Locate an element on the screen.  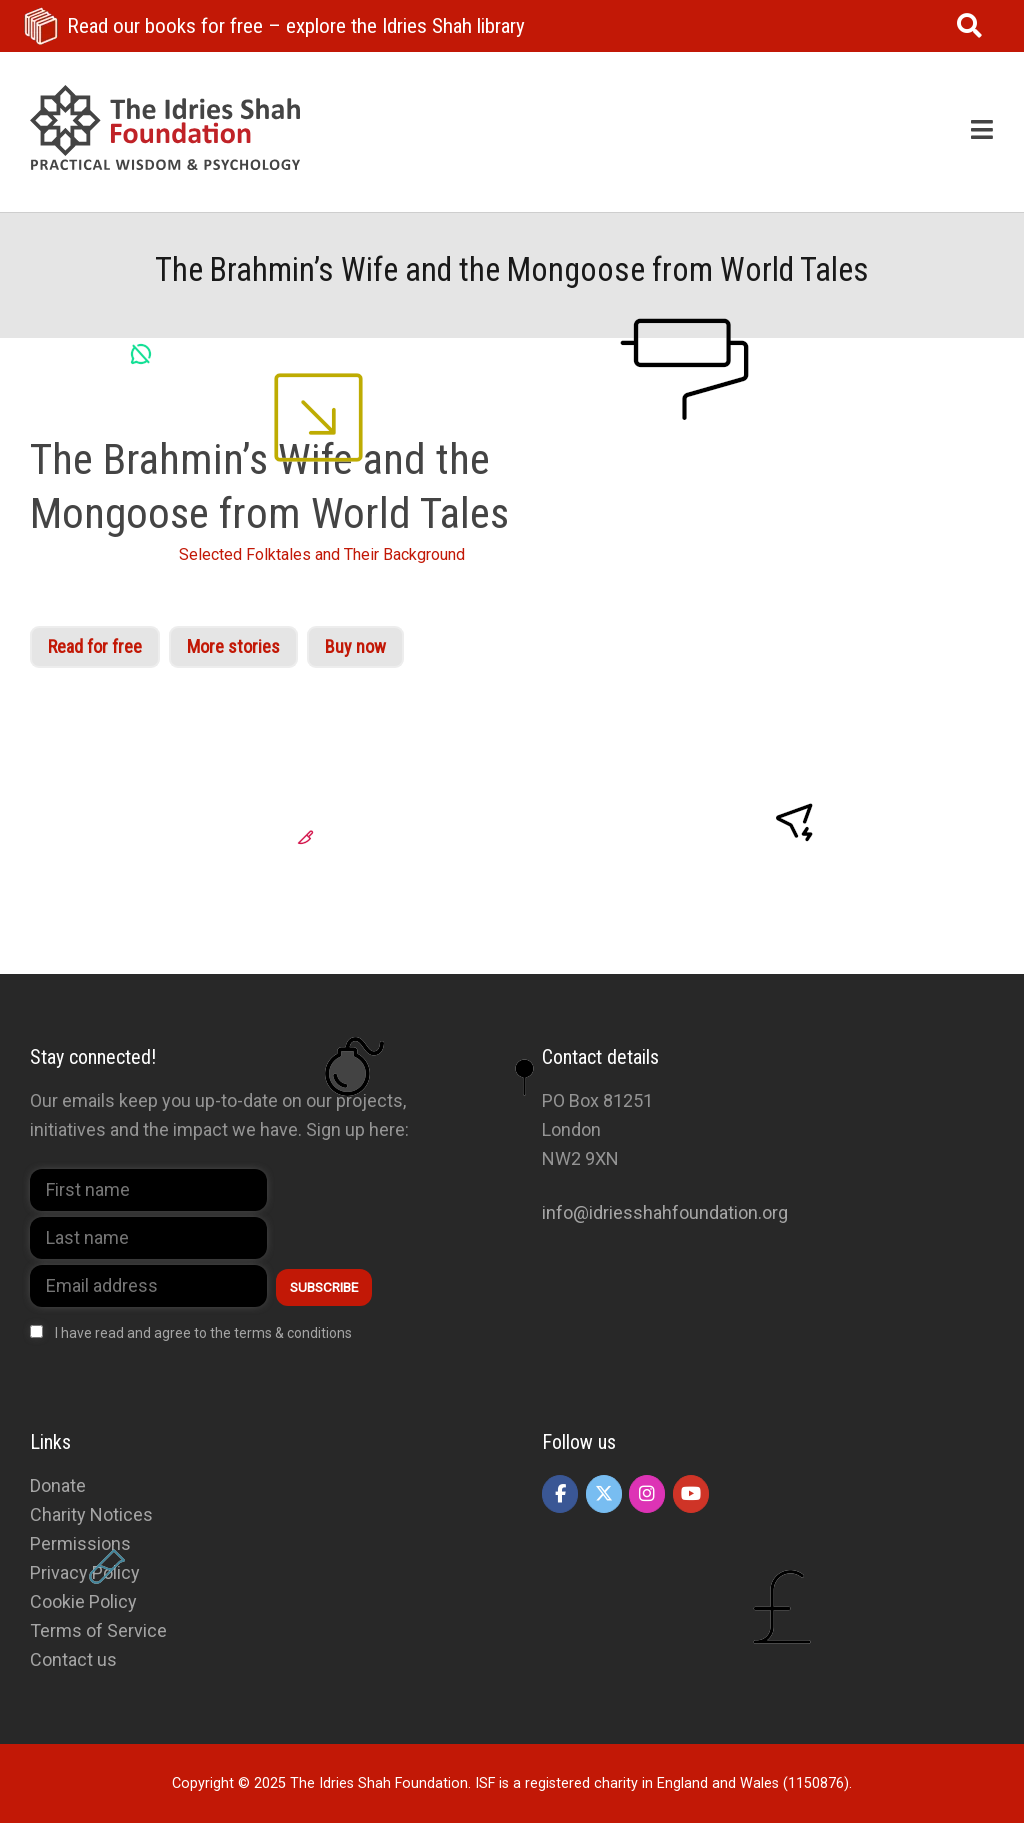
navigate to bottom-right corner is located at coordinates (318, 417).